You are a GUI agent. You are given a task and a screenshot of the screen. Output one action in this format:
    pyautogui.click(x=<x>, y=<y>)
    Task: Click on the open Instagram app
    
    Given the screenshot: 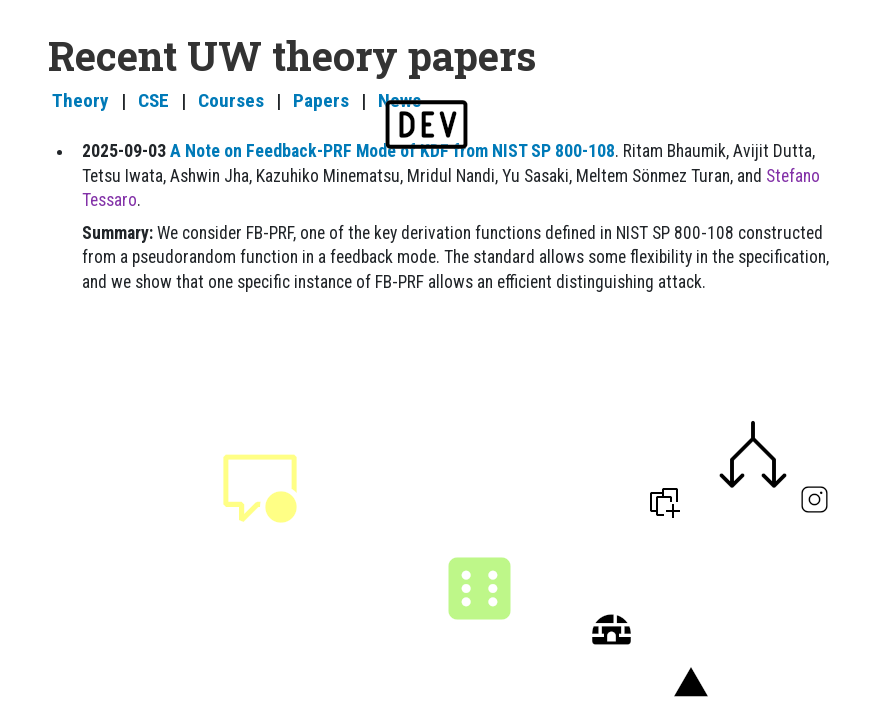 What is the action you would take?
    pyautogui.click(x=814, y=499)
    